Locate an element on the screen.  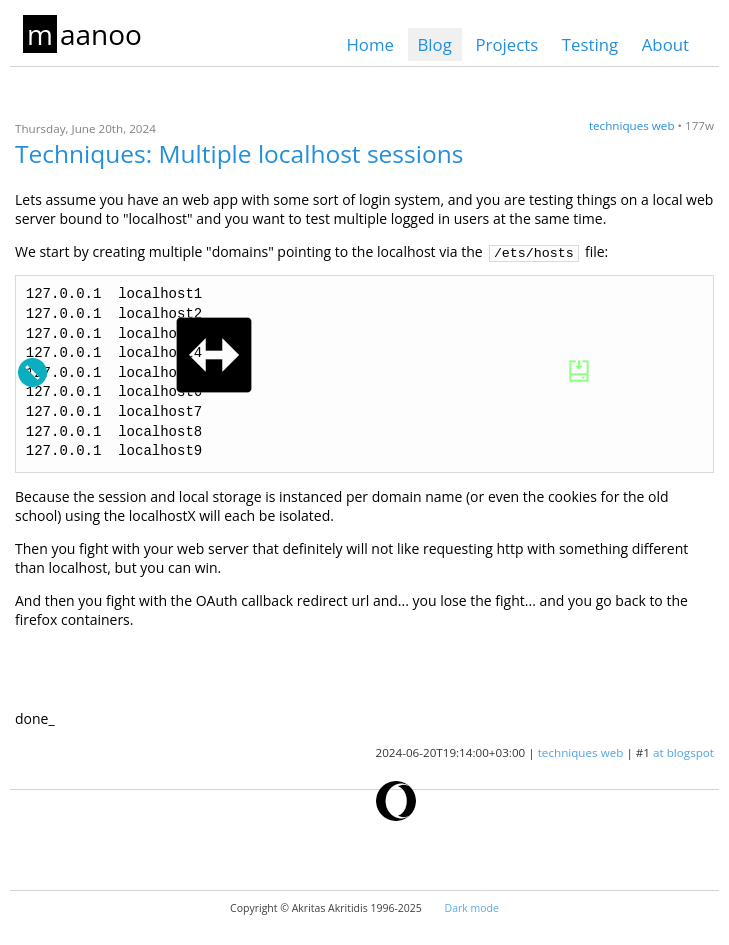
install an app or software is located at coordinates (579, 371).